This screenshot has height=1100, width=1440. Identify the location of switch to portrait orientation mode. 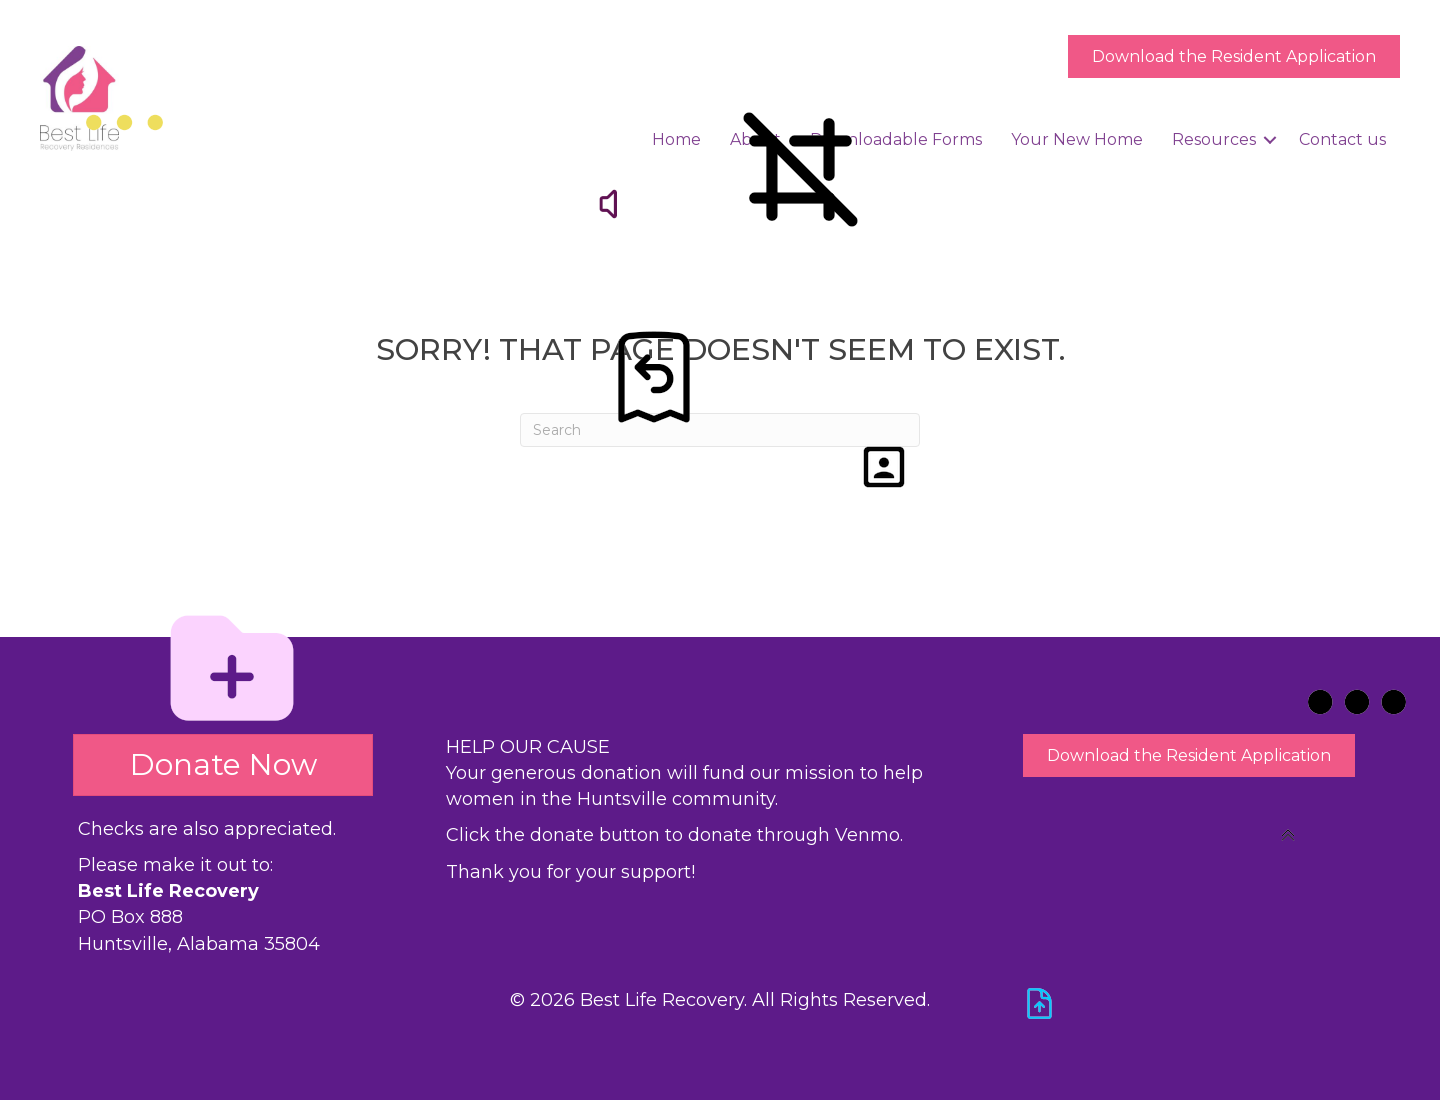
(884, 467).